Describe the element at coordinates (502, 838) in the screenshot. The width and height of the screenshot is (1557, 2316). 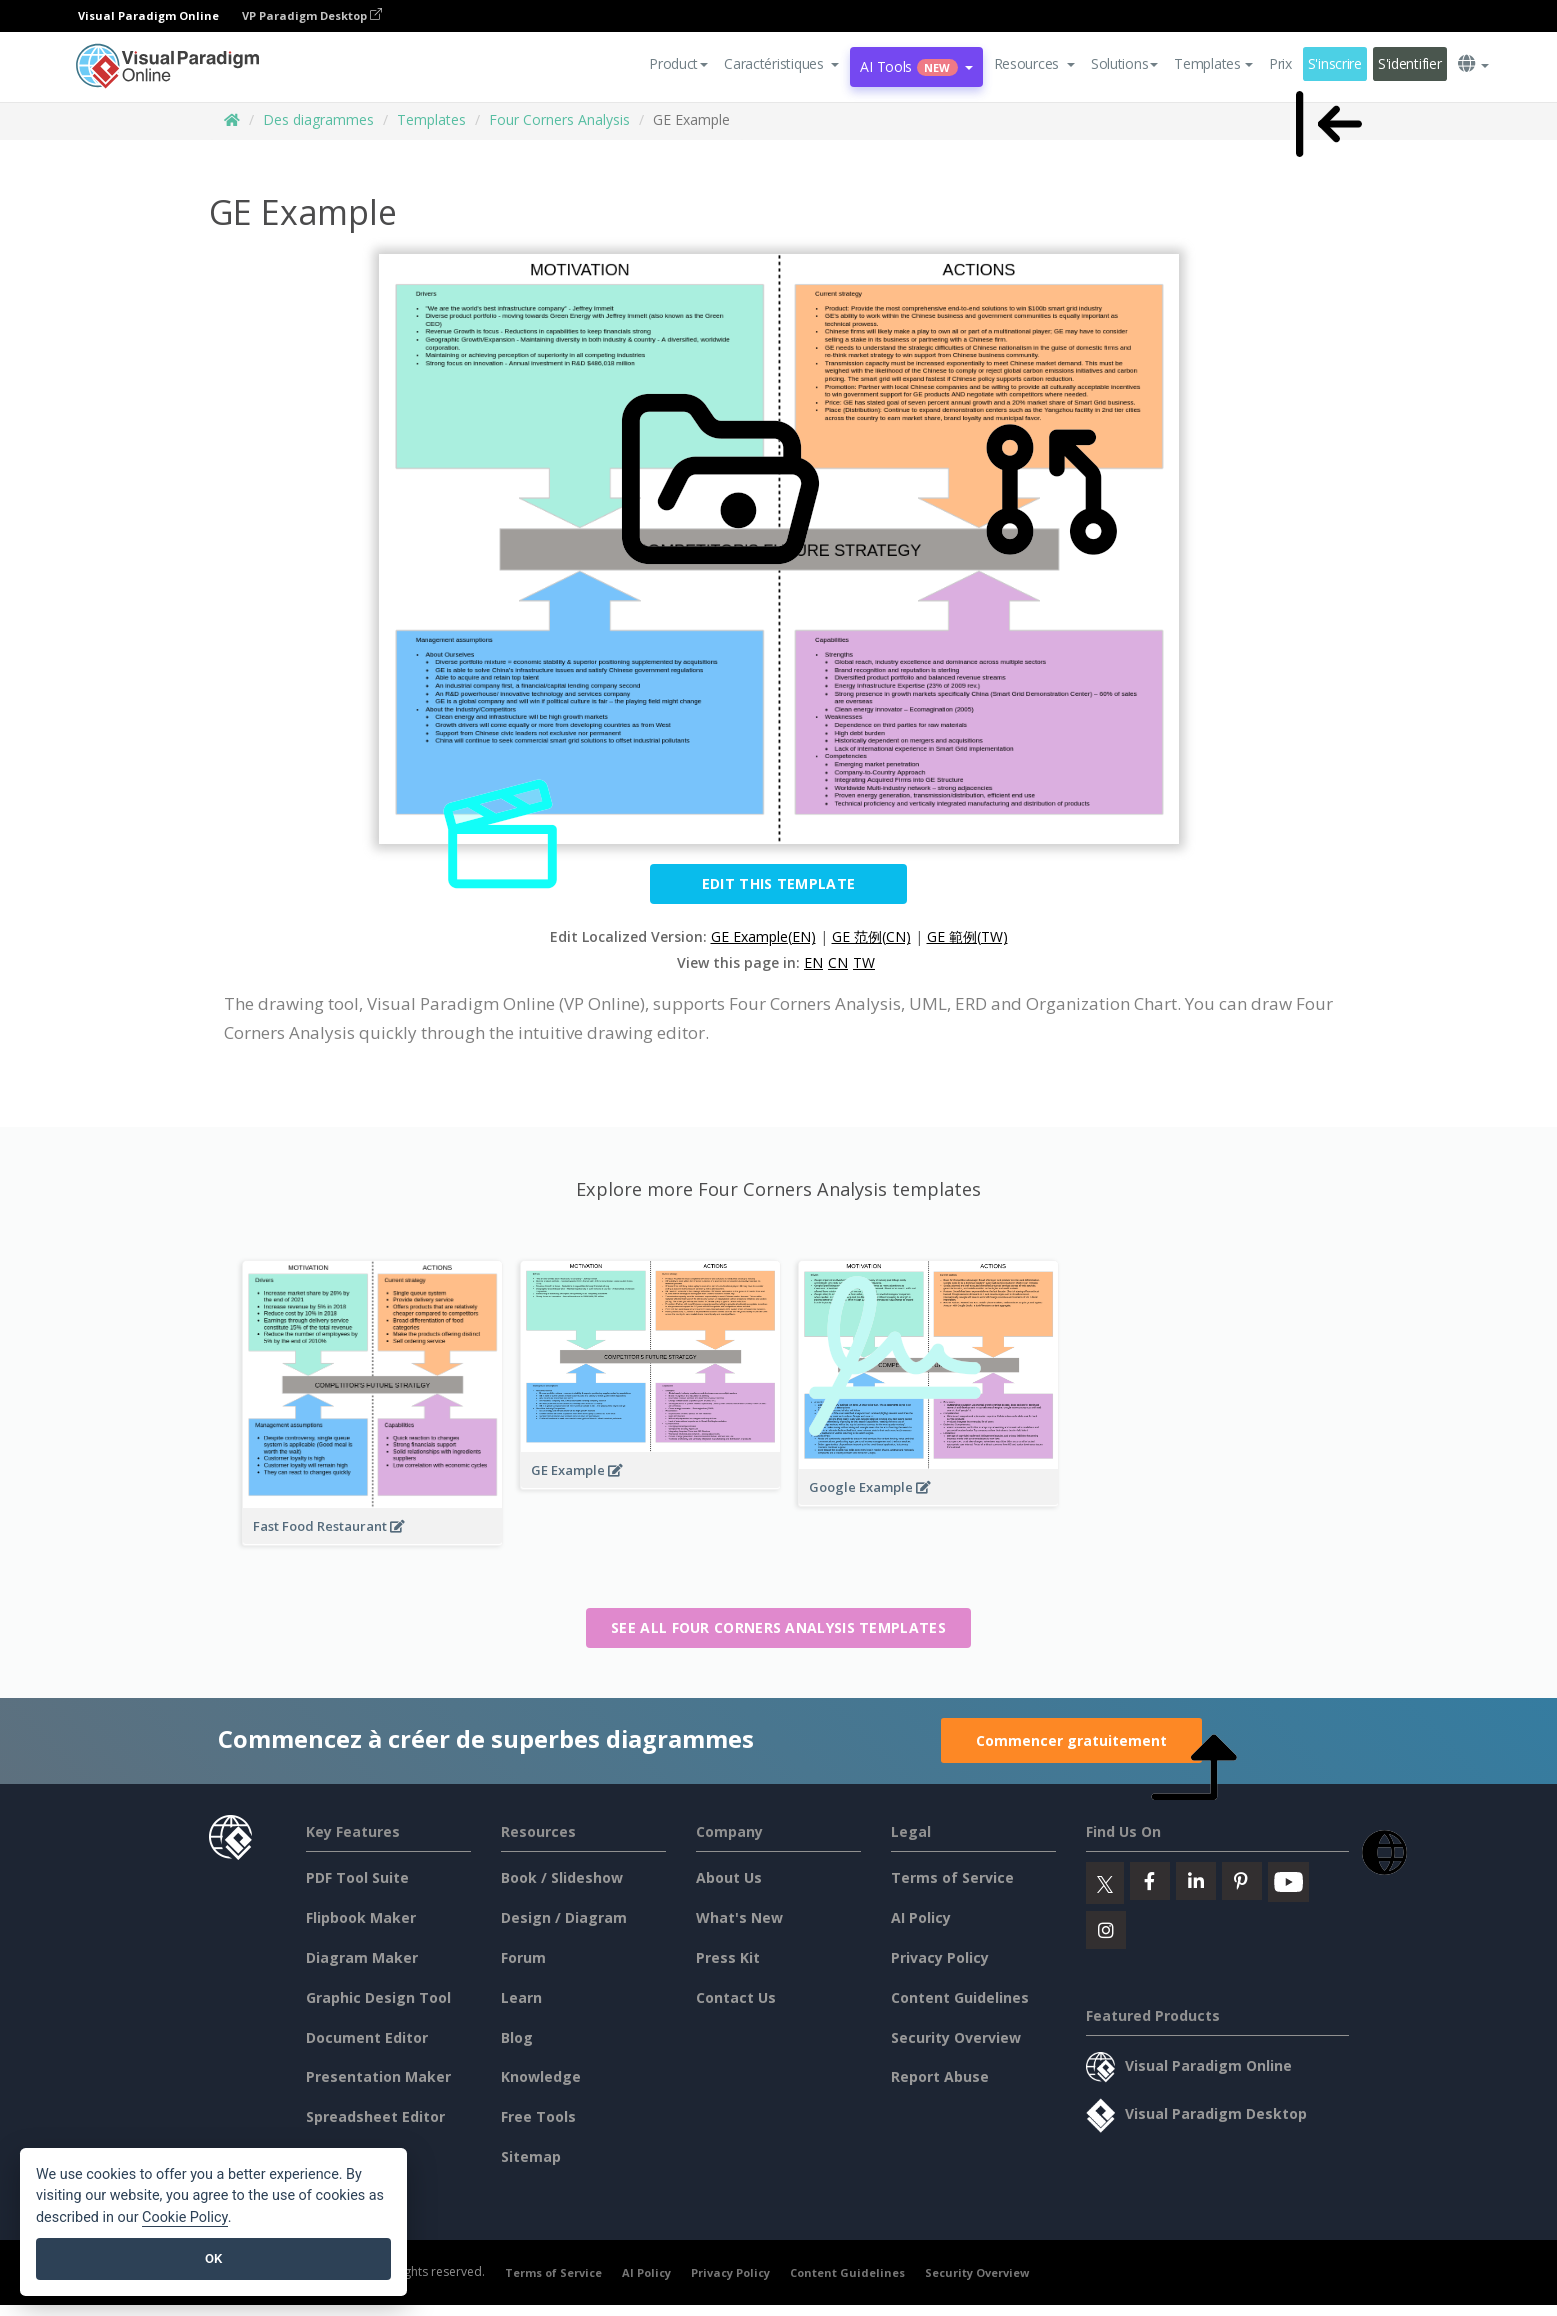
I see `access video or movie content` at that location.